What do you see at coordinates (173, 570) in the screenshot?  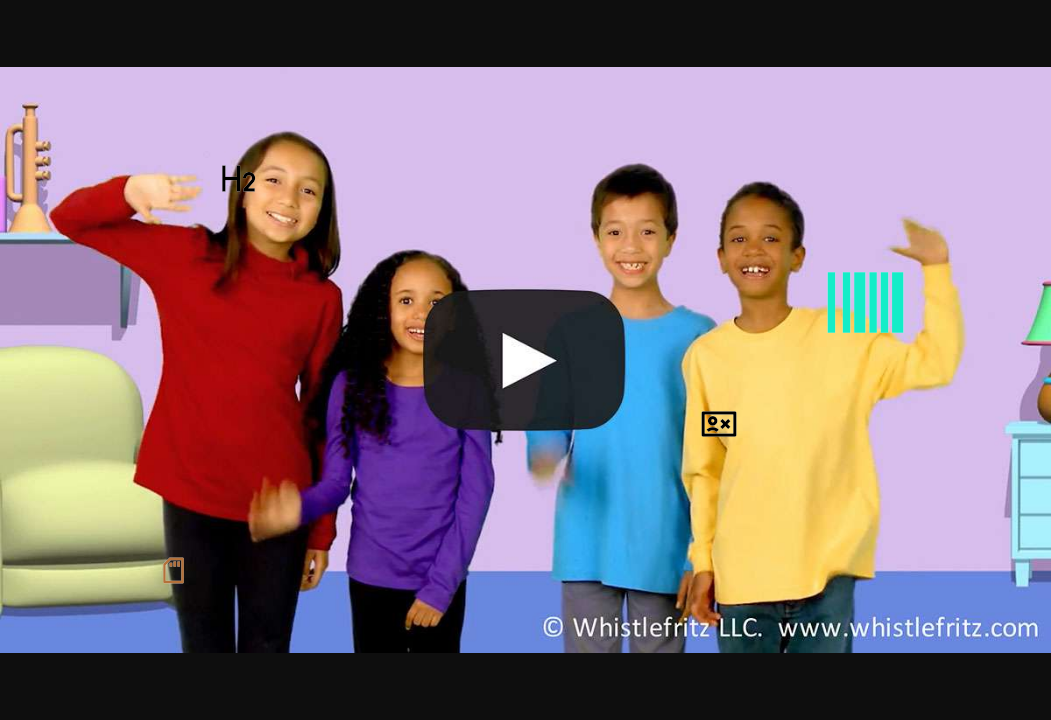 I see `access external storage or SD card settings` at bounding box center [173, 570].